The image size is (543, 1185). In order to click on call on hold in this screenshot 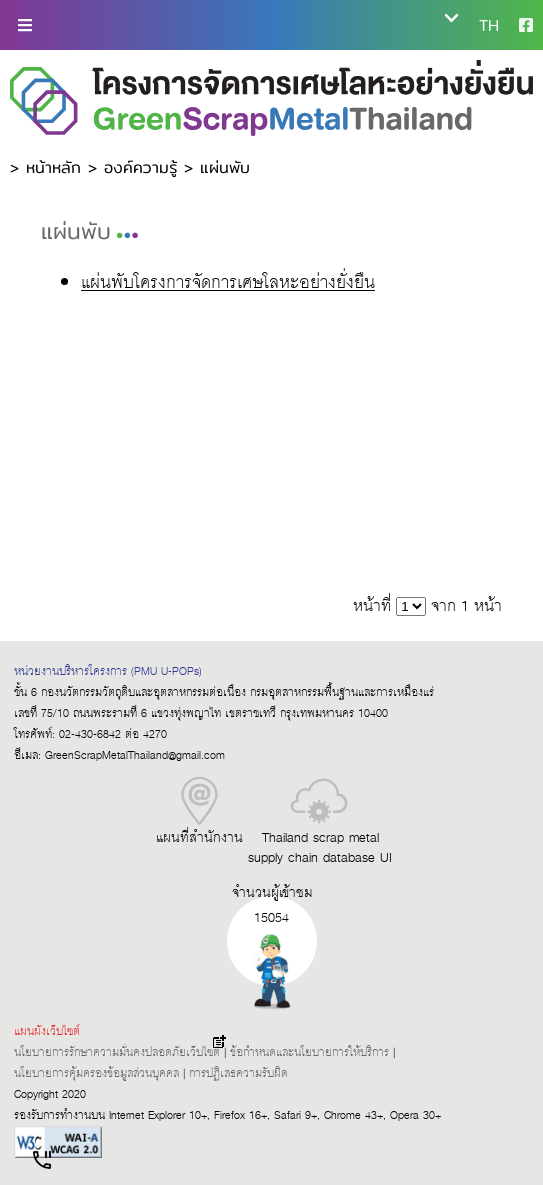, I will do `click(42, 1160)`.